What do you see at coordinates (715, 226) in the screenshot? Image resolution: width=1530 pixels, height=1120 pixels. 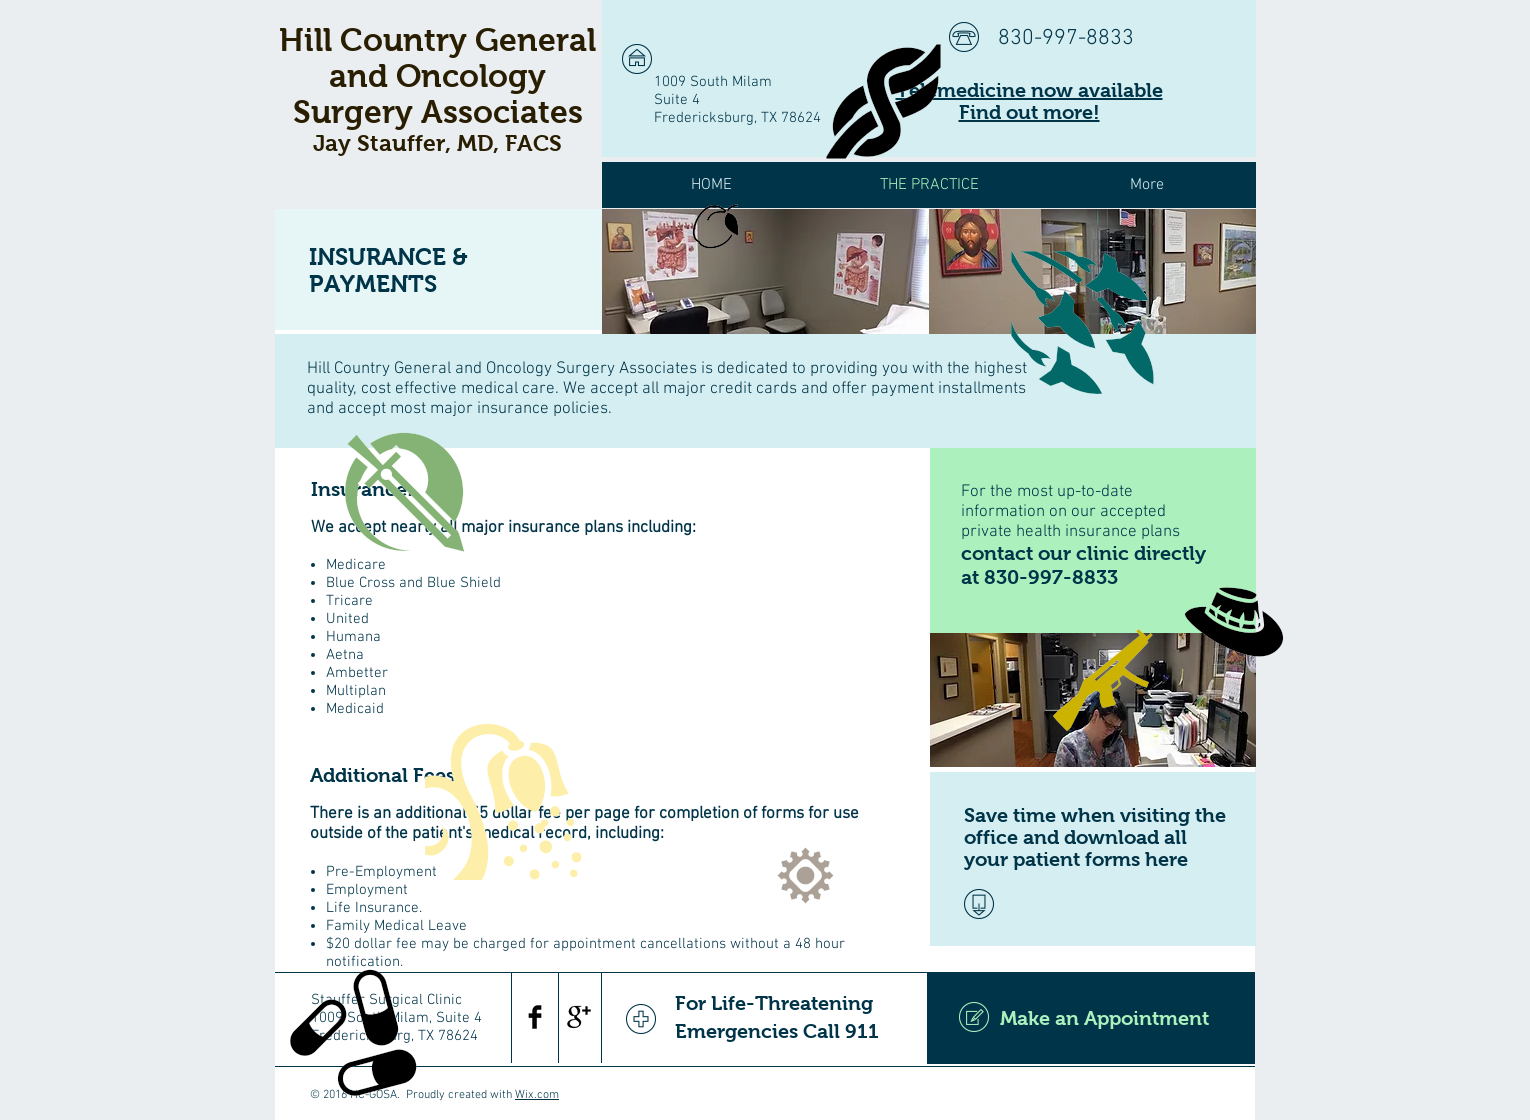 I see `represents a fruit or produce category` at bounding box center [715, 226].